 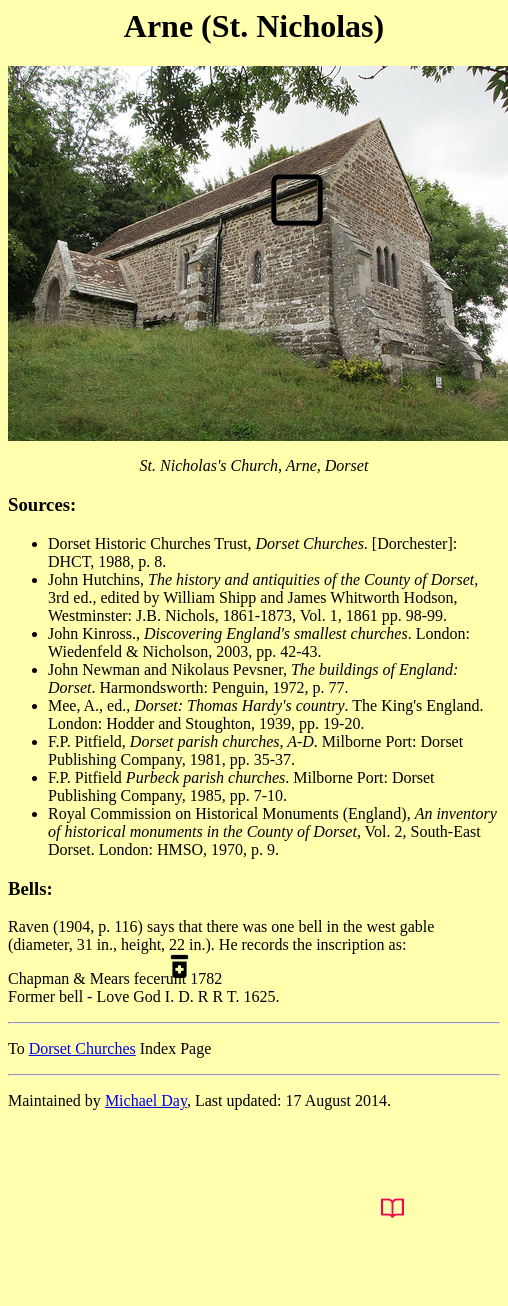 I want to click on an unchecked checkbox or selection state, so click(x=297, y=200).